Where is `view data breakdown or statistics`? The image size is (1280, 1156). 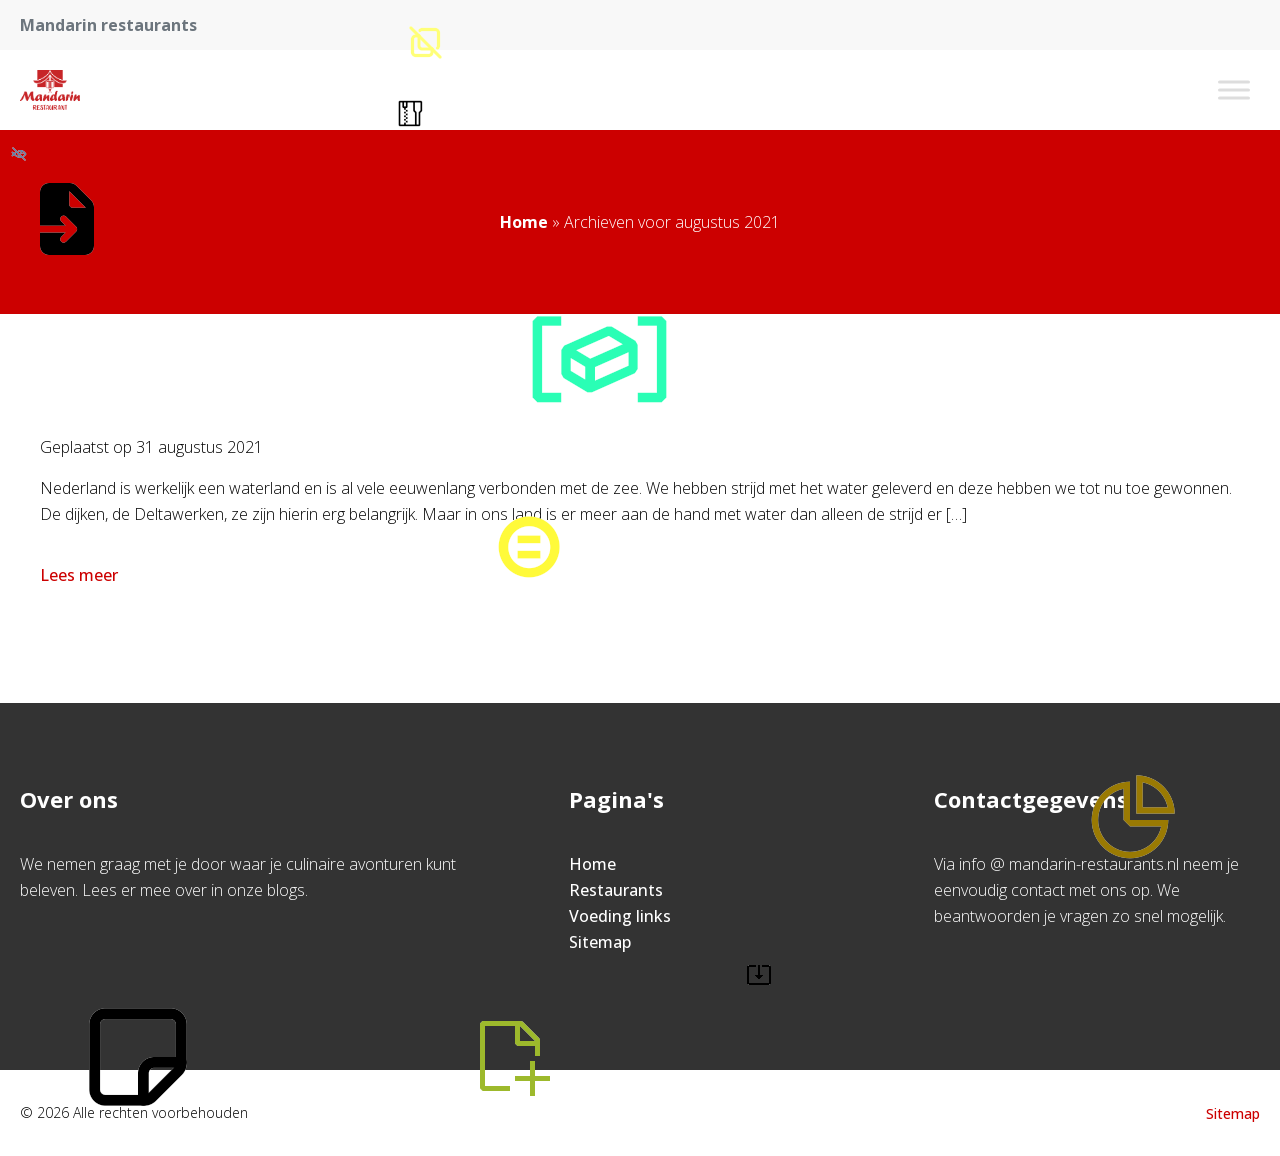
view data breakdown or statistics is located at coordinates (1130, 820).